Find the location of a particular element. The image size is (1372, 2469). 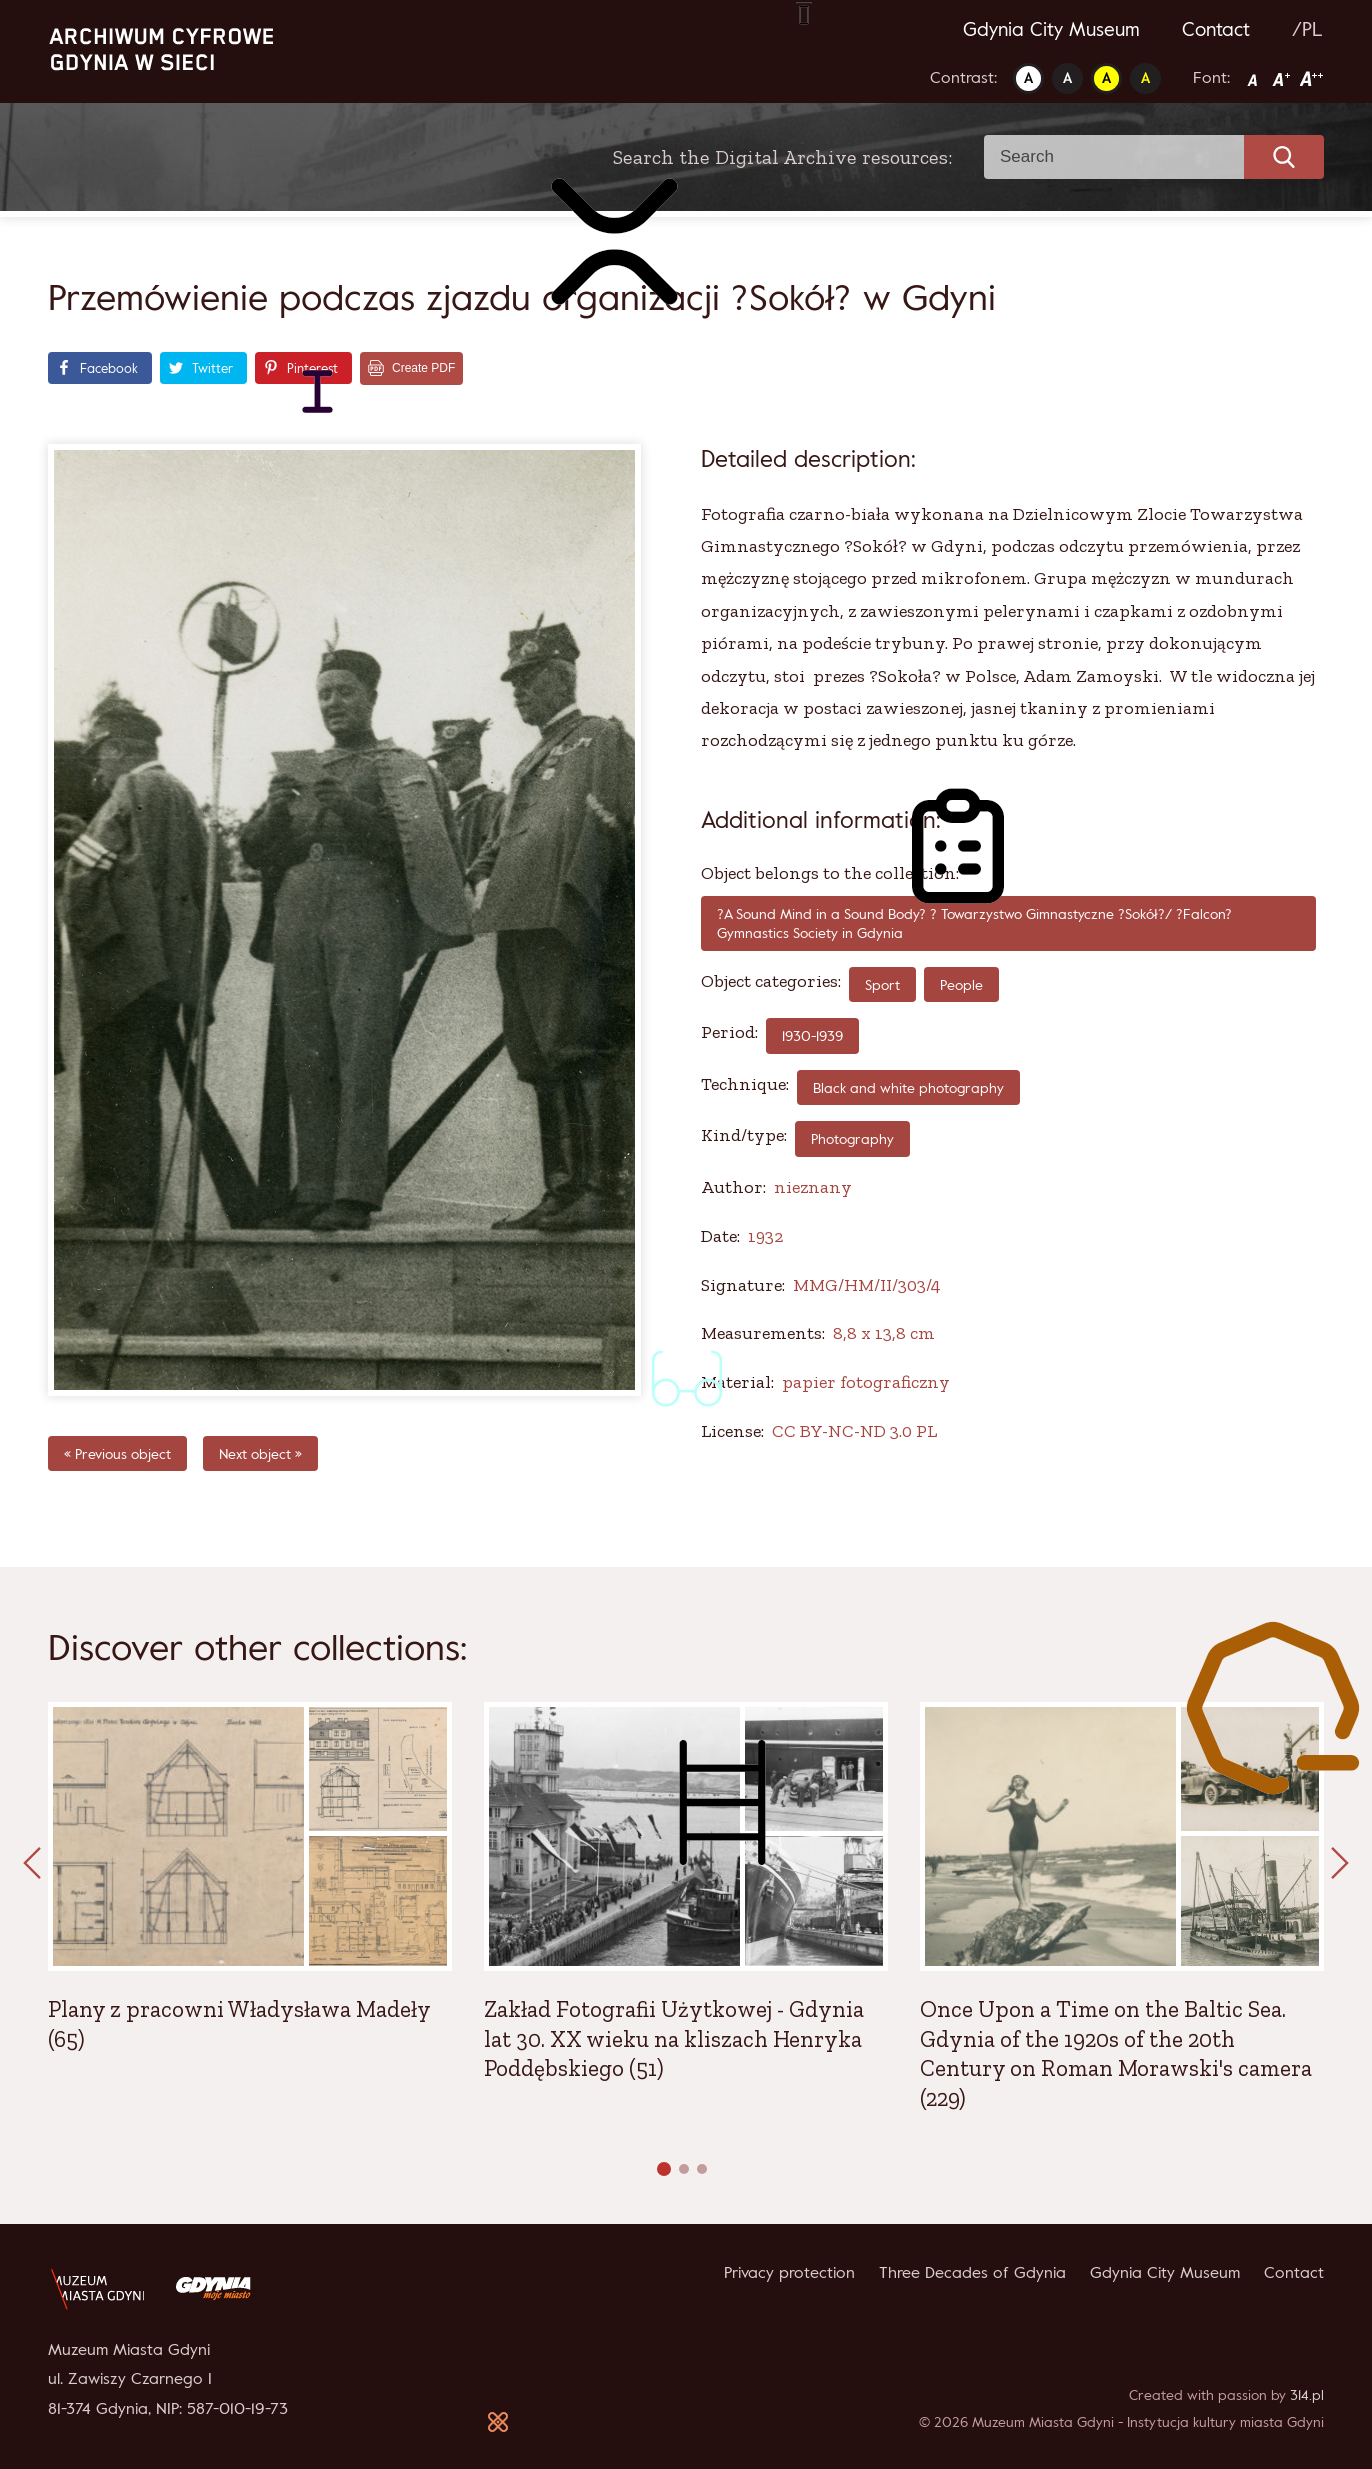

view checklist or task list is located at coordinates (958, 846).